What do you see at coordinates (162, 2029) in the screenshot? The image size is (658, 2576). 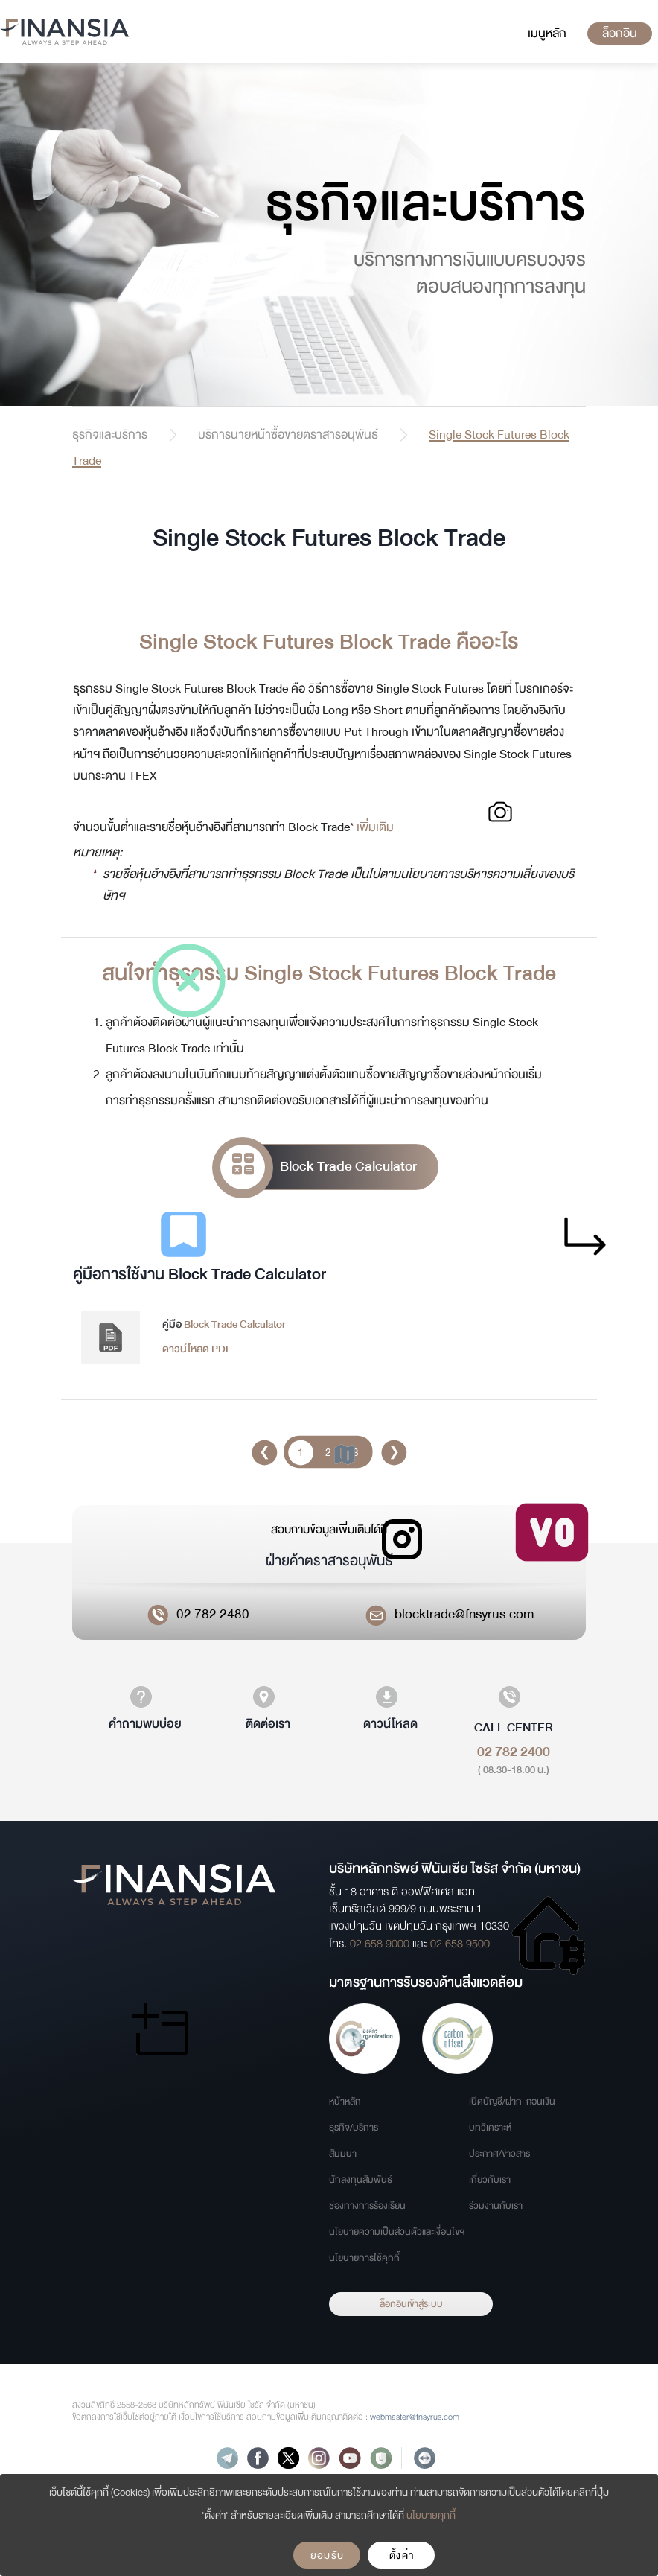 I see `open a new empty window` at bounding box center [162, 2029].